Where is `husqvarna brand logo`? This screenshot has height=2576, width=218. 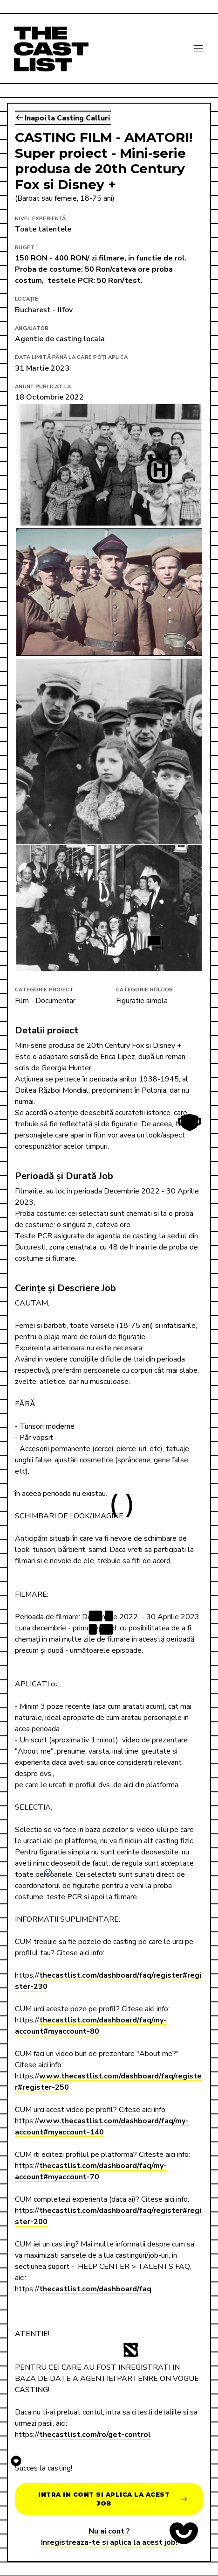 husqvarna brand logo is located at coordinates (159, 468).